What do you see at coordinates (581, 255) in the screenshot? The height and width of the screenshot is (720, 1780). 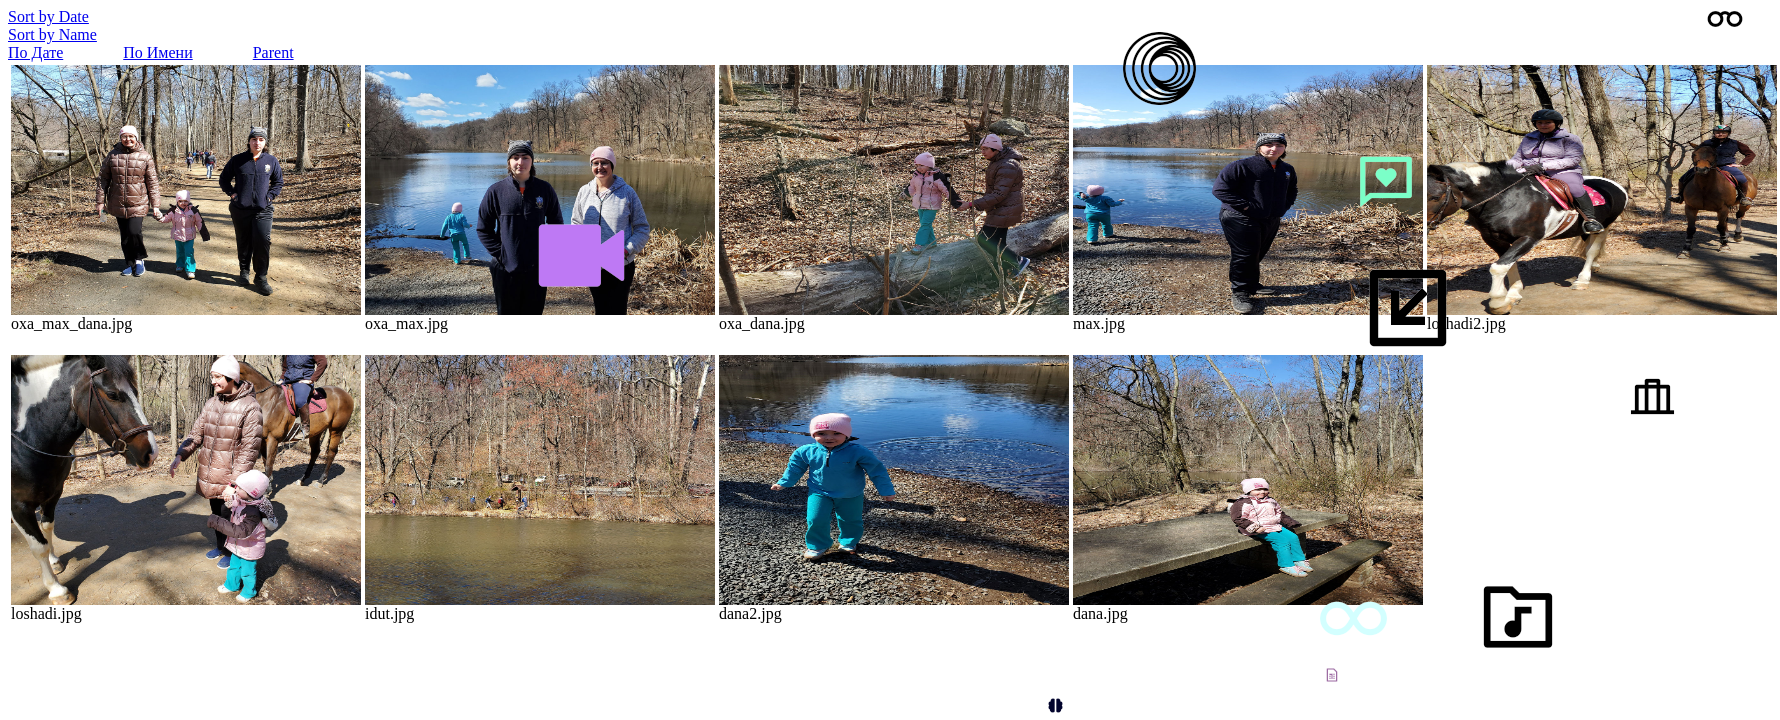 I see `start video recording` at bounding box center [581, 255].